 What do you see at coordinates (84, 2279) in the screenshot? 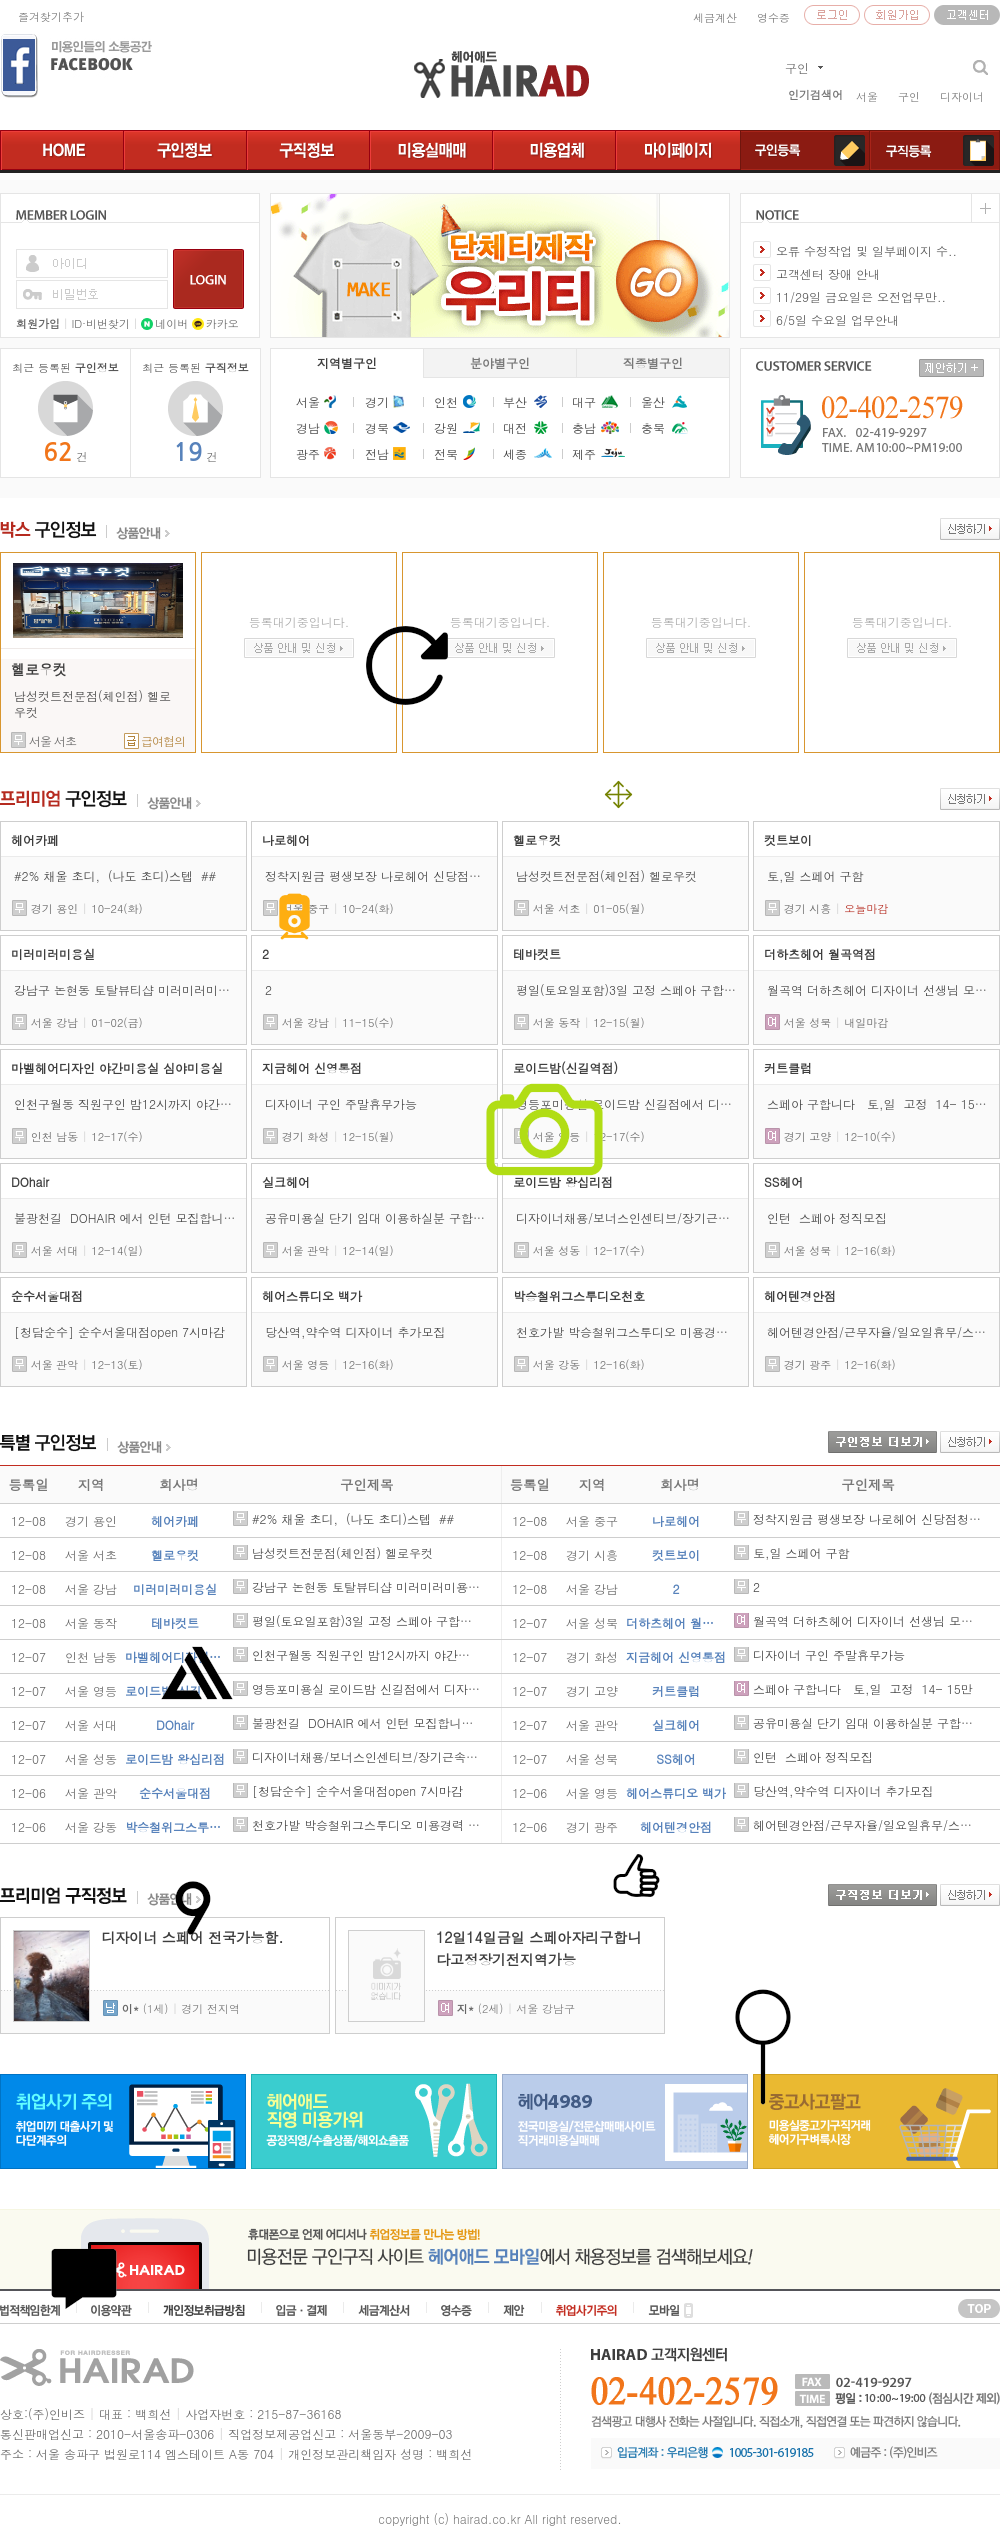
I see `open chat or messaging` at bounding box center [84, 2279].